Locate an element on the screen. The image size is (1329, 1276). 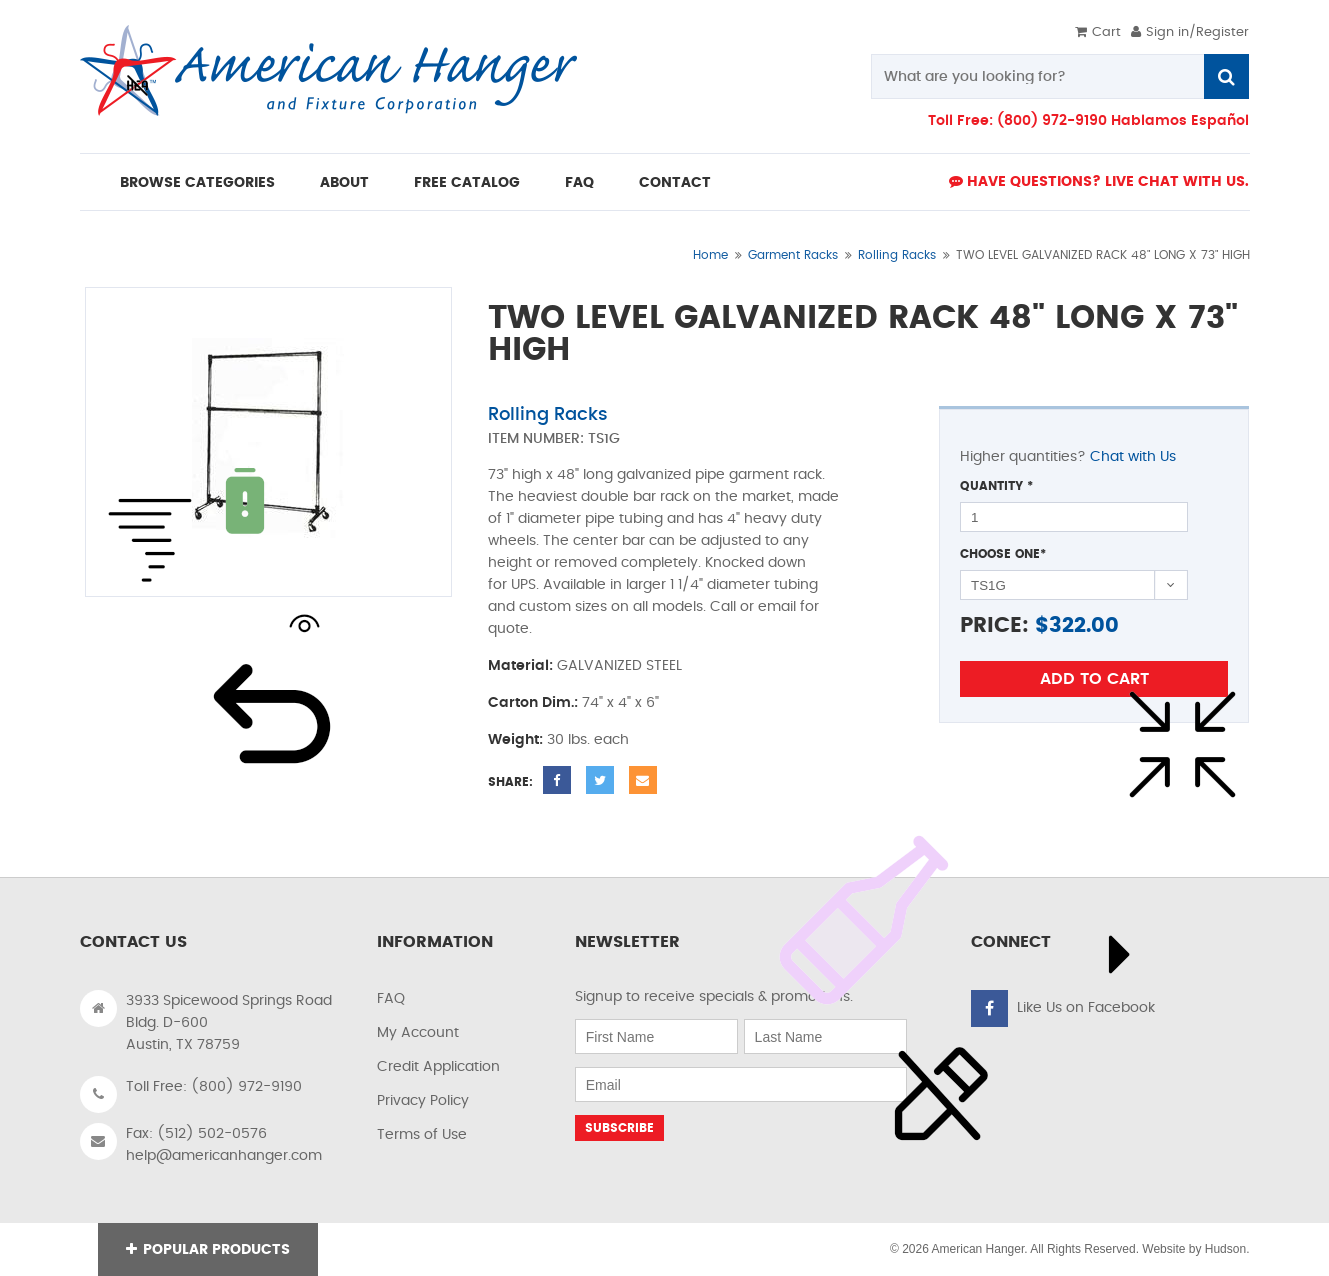
indicates severe weather alert or tornado warning is located at coordinates (150, 537).